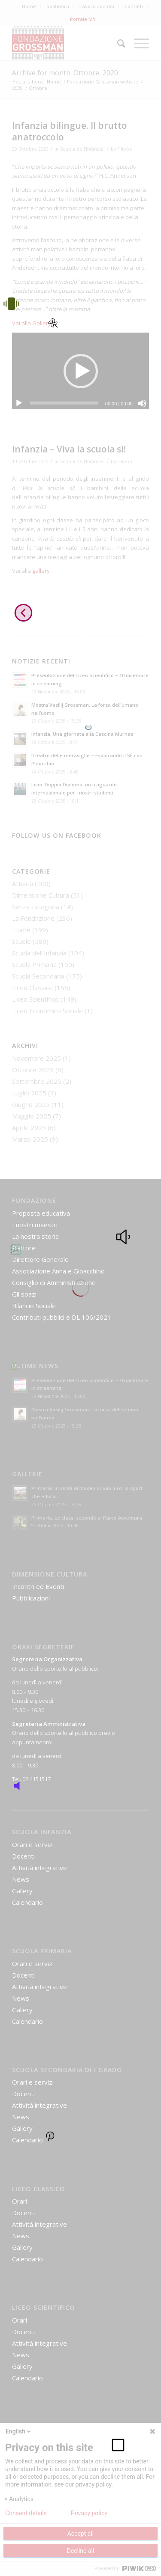 The image size is (161, 2576). I want to click on print the current document, so click(88, 727).